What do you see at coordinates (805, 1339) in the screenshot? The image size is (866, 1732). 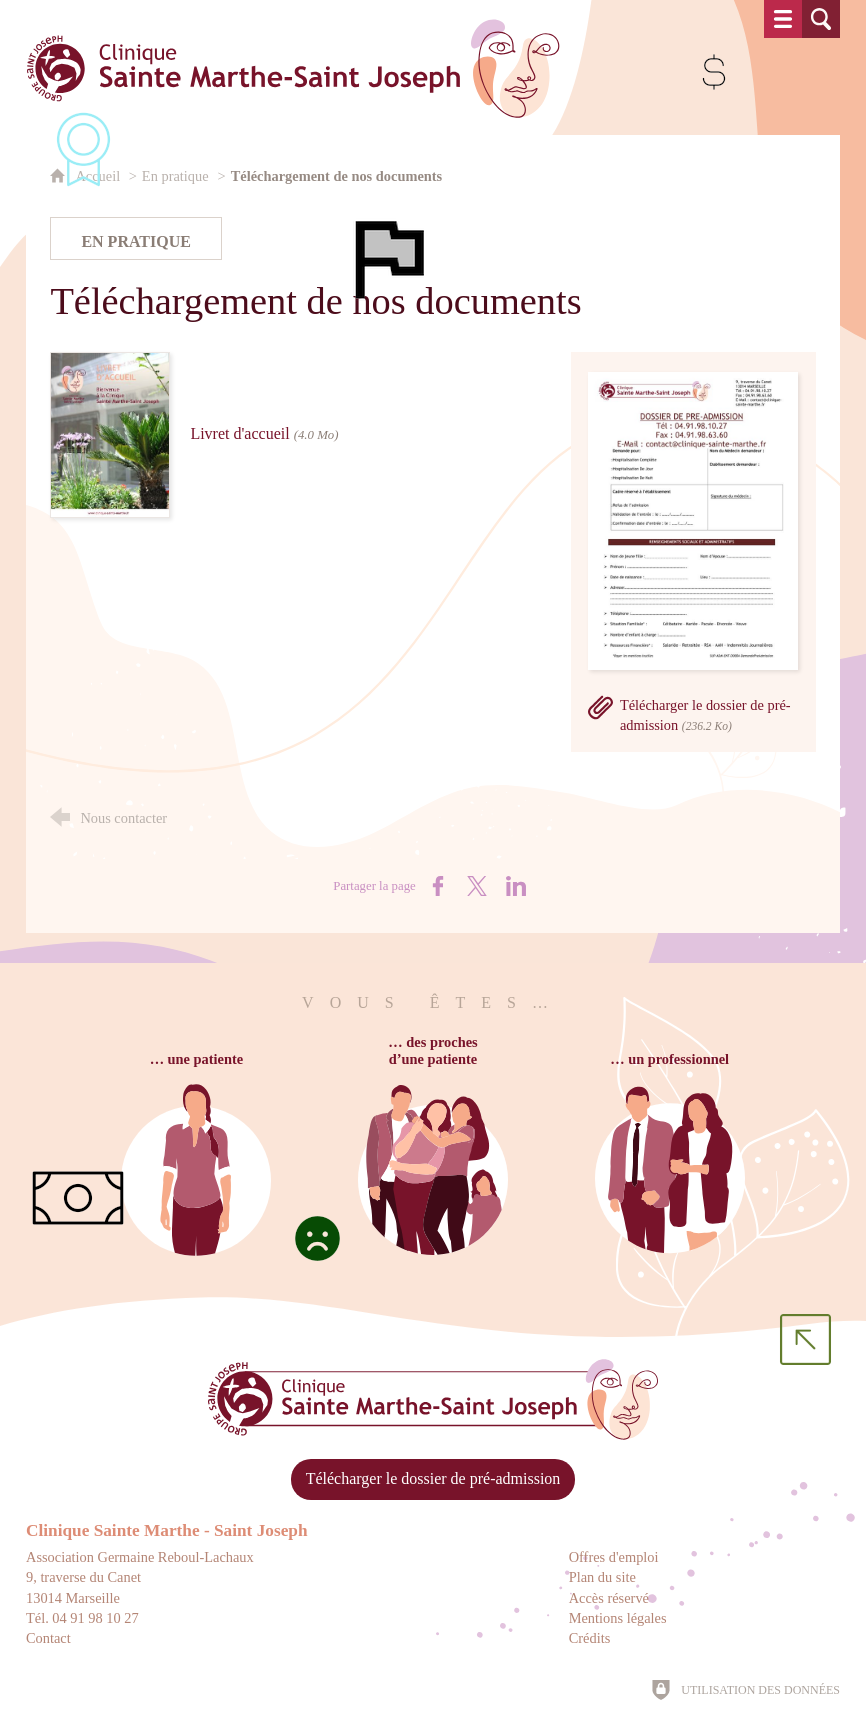 I see `navigate to previous or parent section` at bounding box center [805, 1339].